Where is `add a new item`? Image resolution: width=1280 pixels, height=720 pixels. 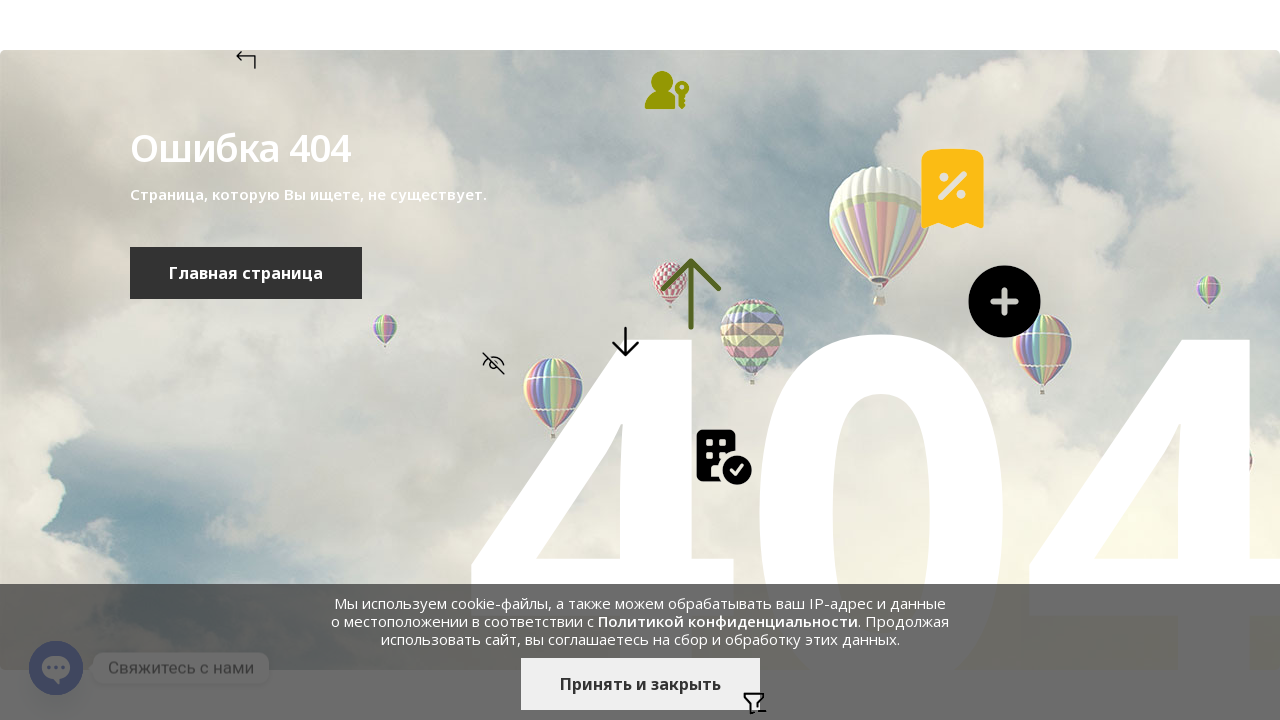 add a new item is located at coordinates (1004, 301).